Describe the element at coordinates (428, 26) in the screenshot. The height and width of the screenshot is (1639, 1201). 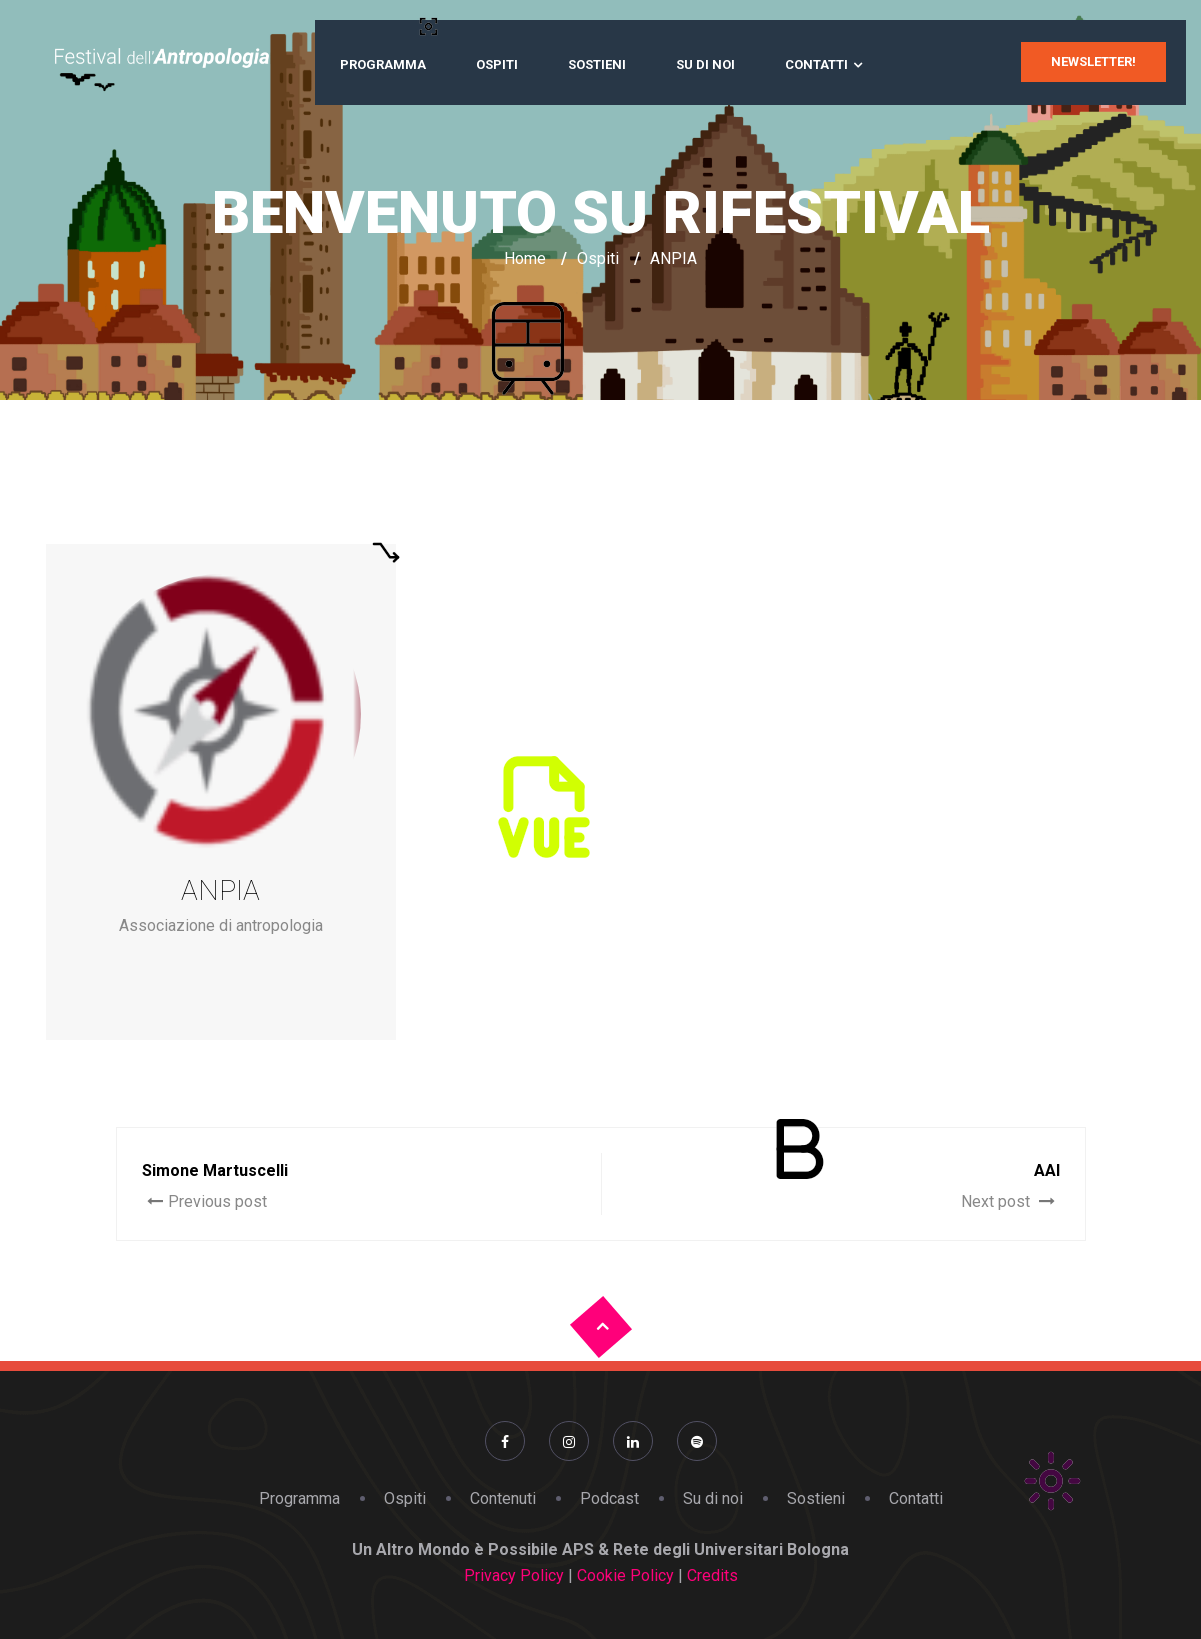
I see `focus camera on a subject` at that location.